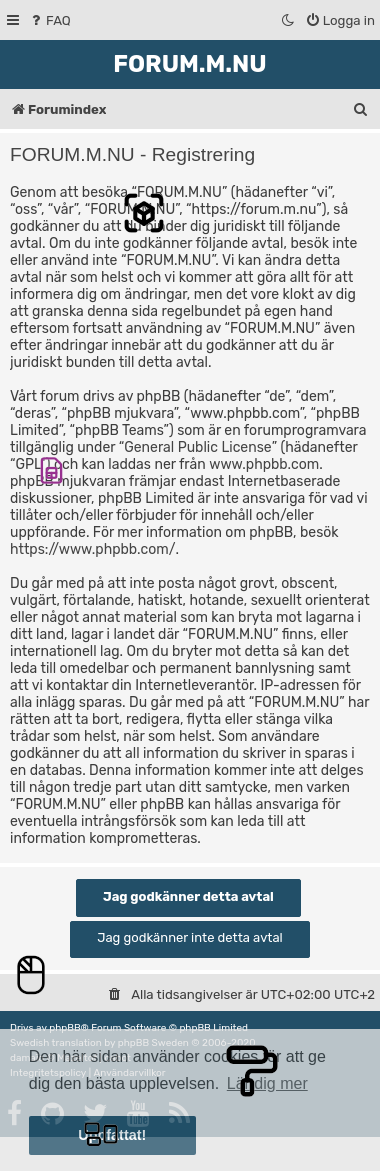 The width and height of the screenshot is (380, 1171). What do you see at coordinates (144, 213) in the screenshot?
I see `open augmented reality mode` at bounding box center [144, 213].